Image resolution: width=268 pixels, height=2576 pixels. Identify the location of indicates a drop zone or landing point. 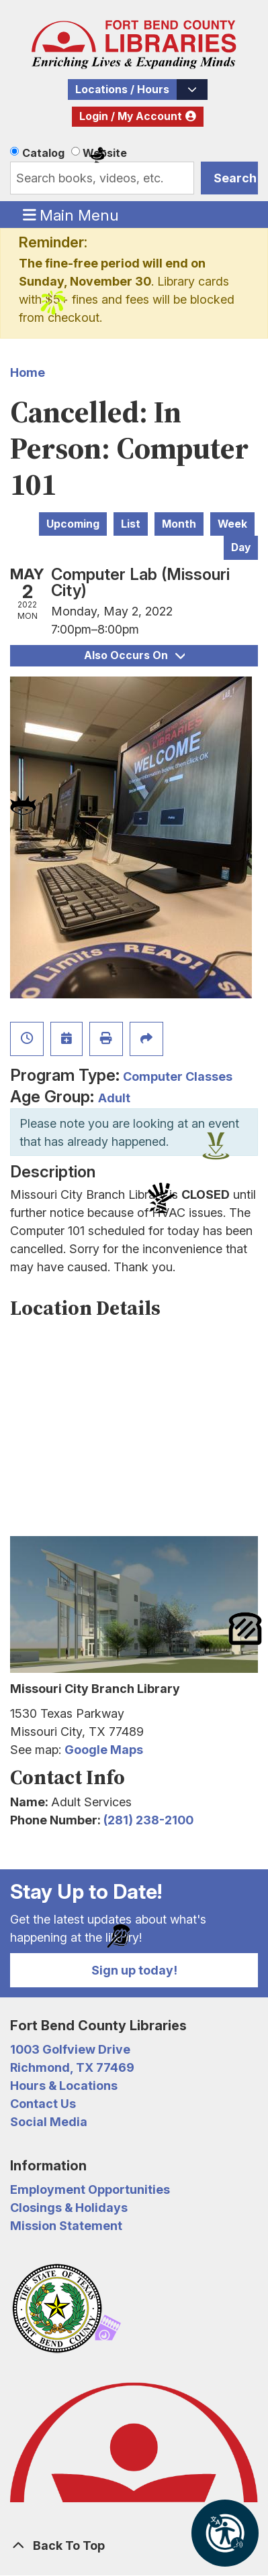
(216, 1146).